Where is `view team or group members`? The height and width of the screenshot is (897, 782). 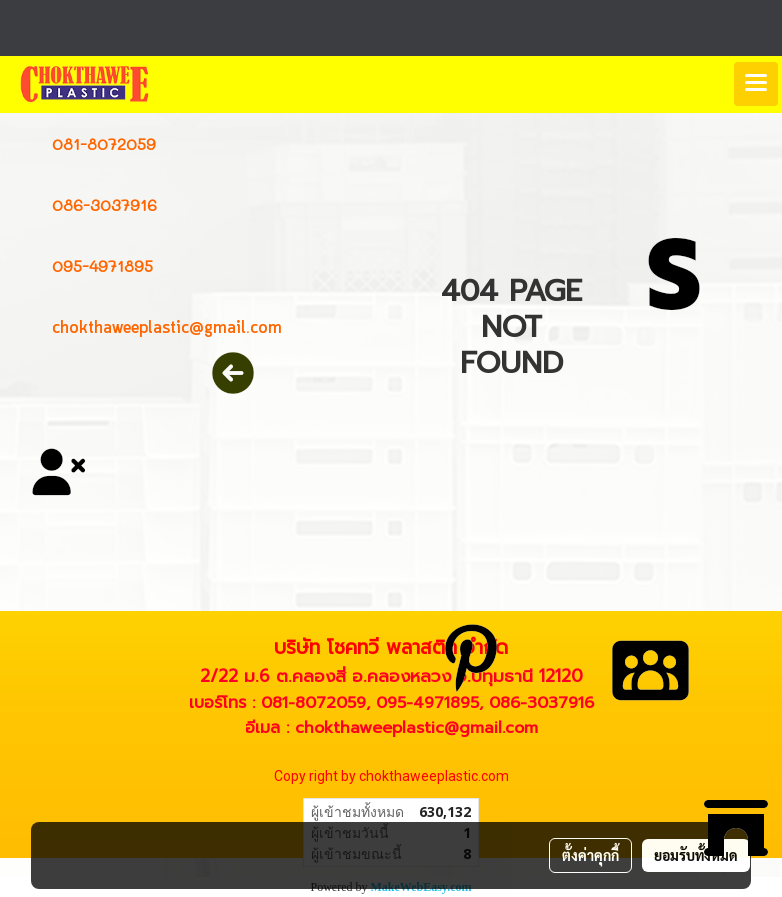
view team or group members is located at coordinates (650, 670).